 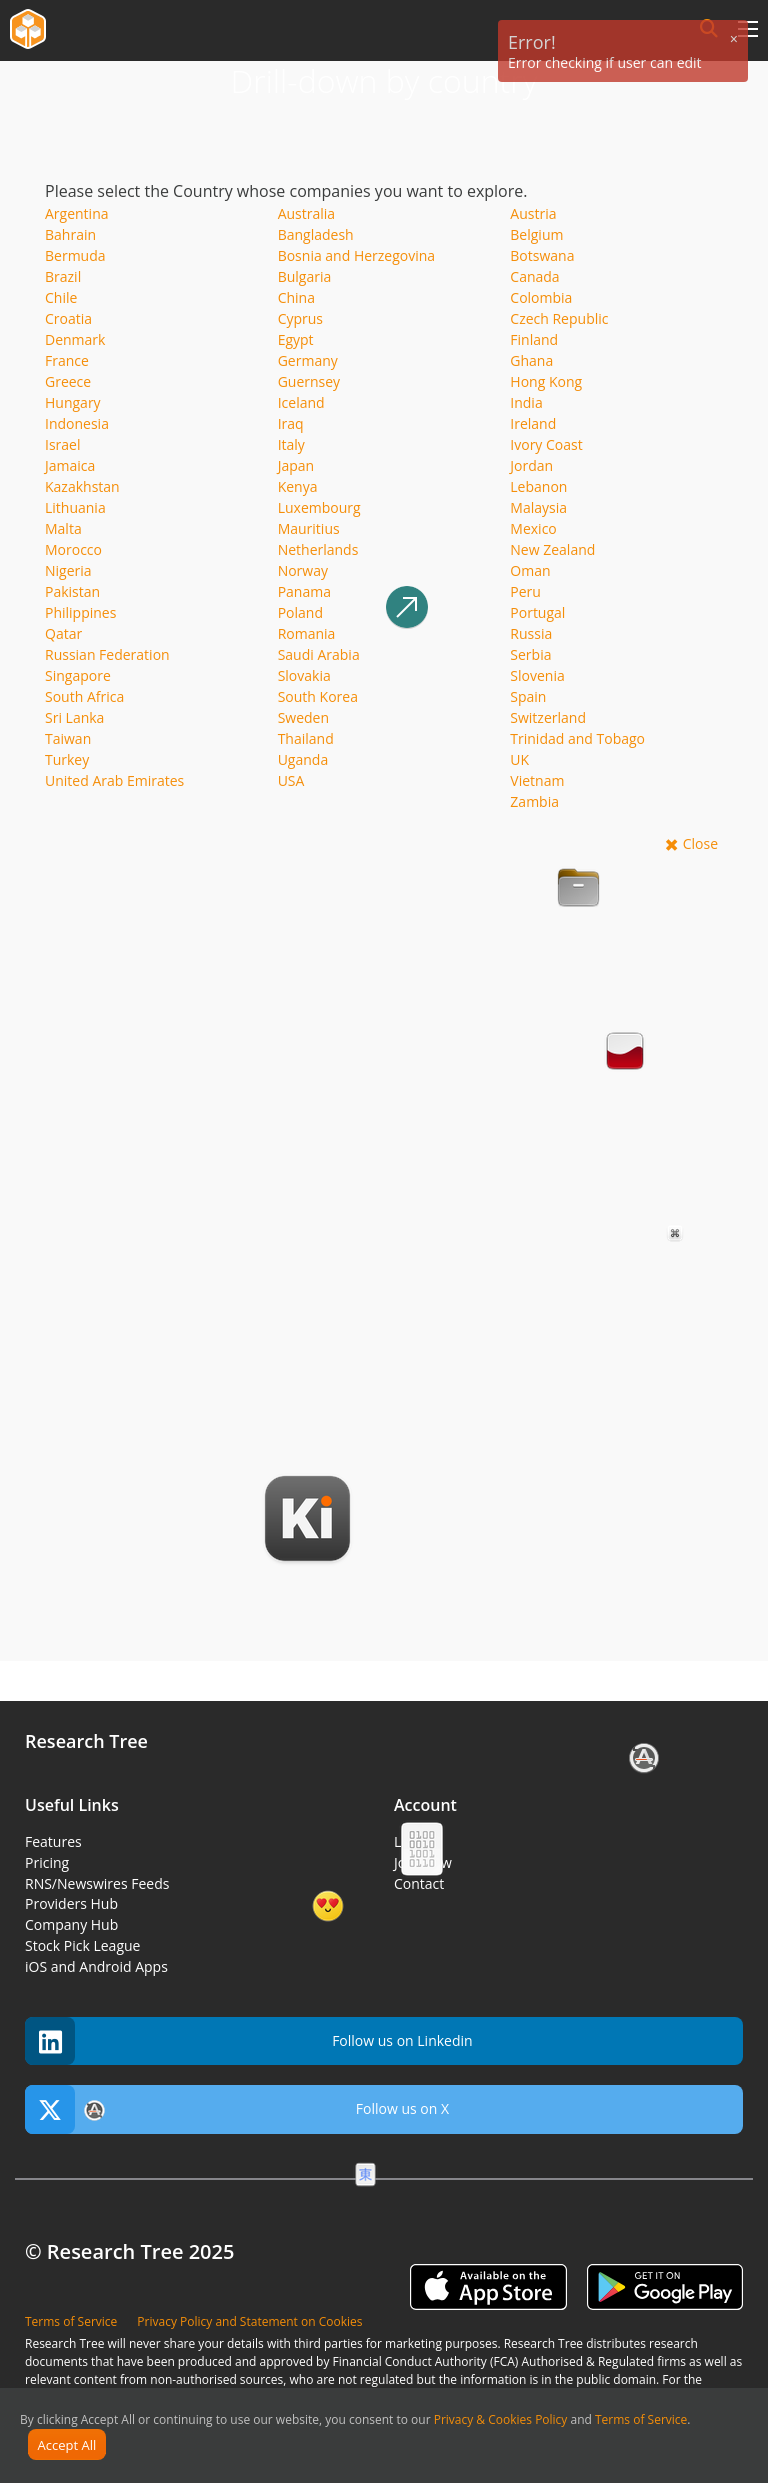 I want to click on open the software update manager, so click(x=644, y=1758).